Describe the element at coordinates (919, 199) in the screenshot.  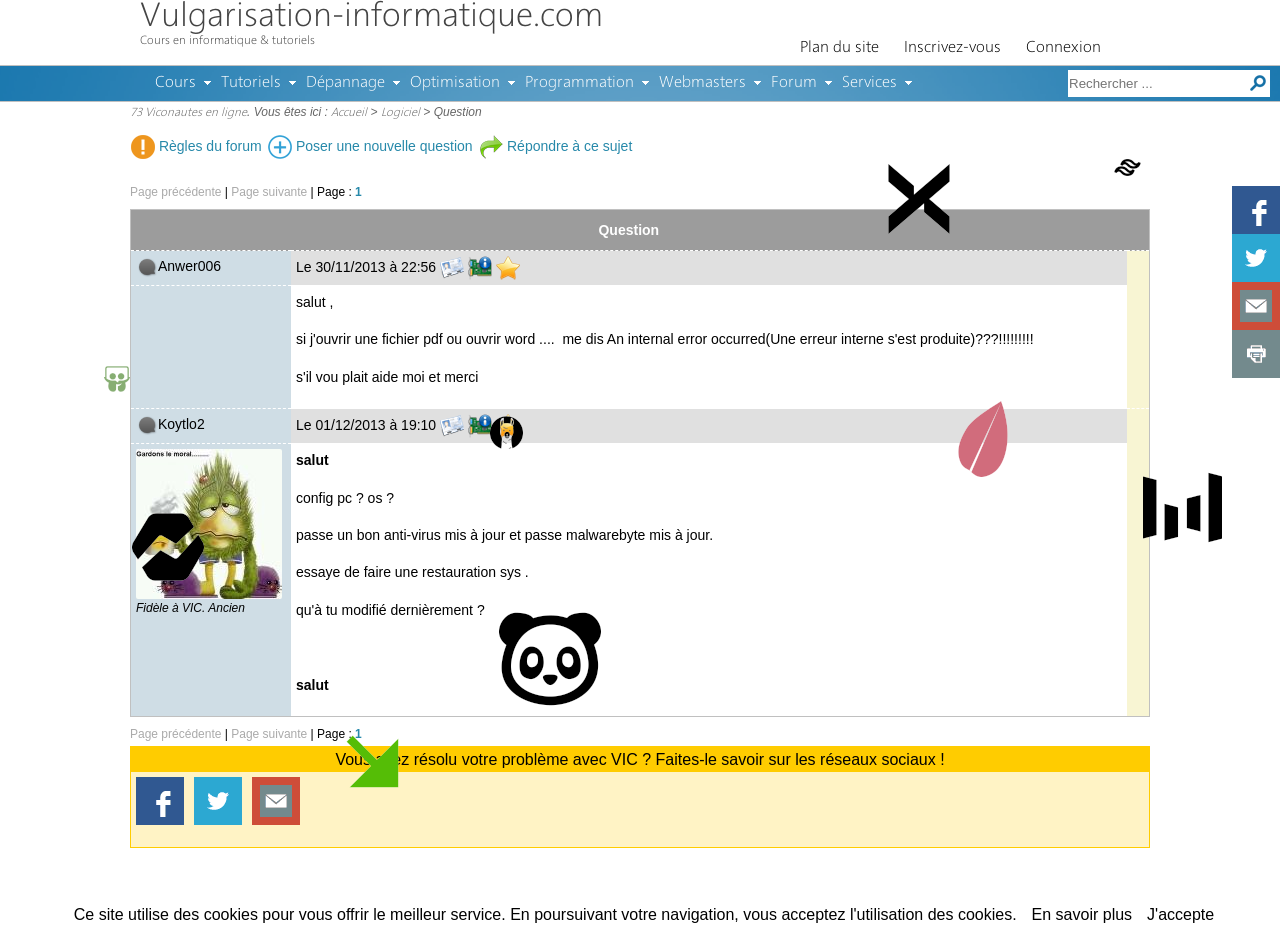
I see `open the StockX app` at that location.